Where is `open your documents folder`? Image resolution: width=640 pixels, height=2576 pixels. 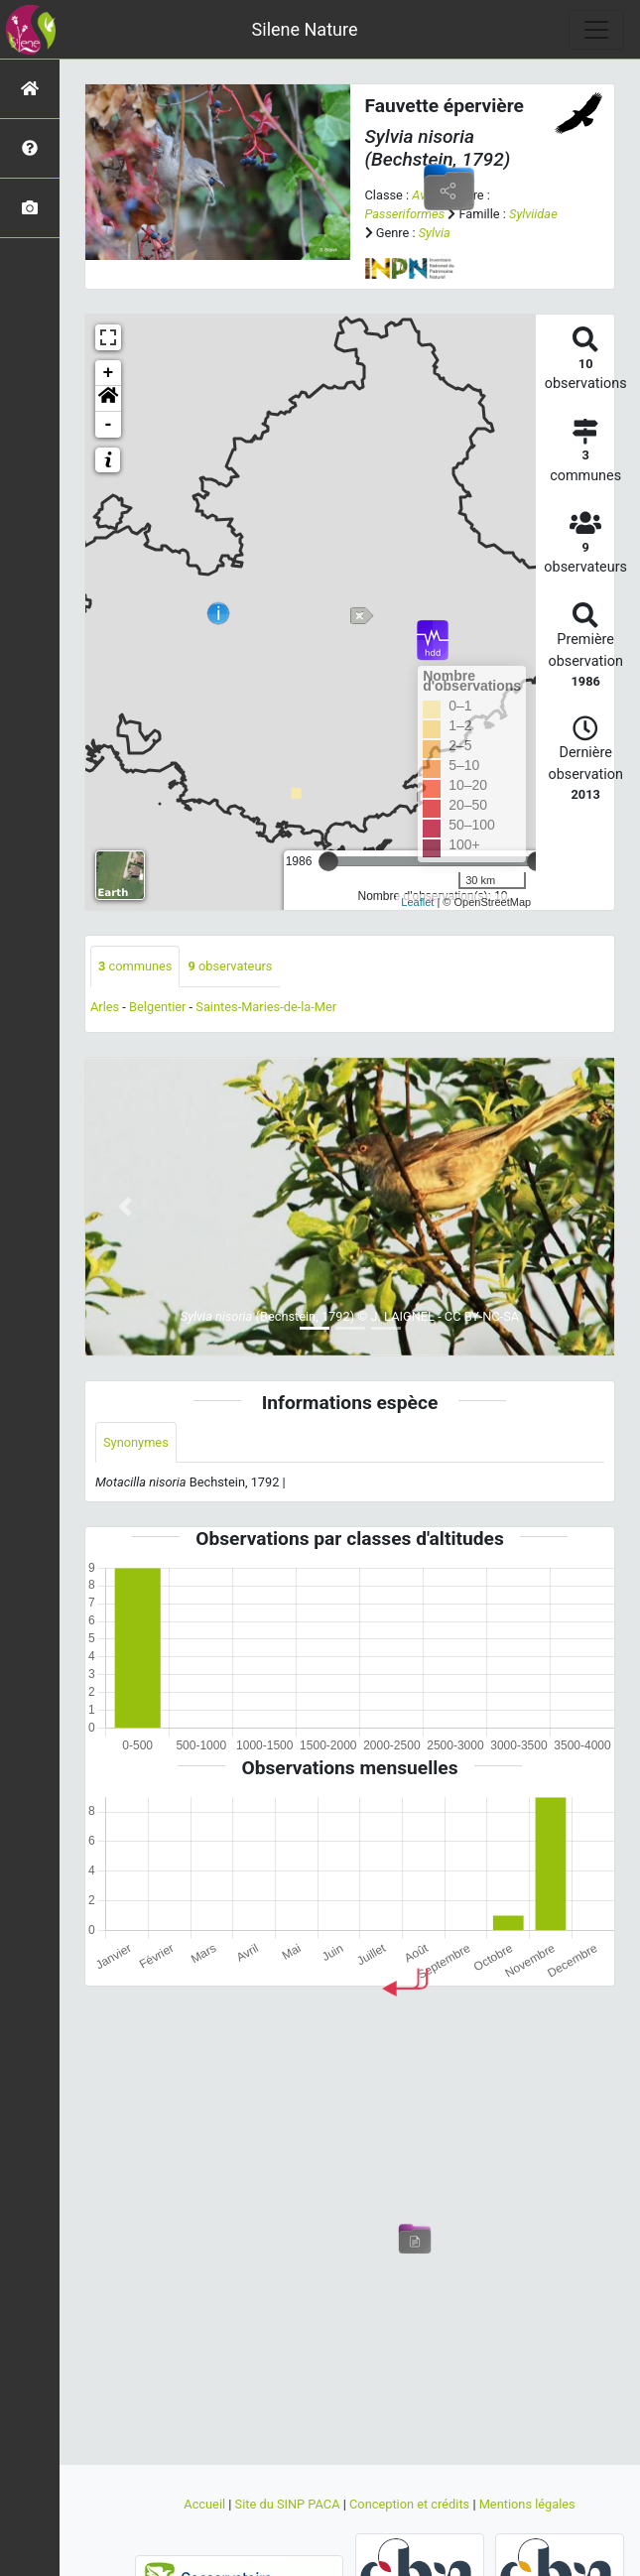
open your documents folder is located at coordinates (415, 2239).